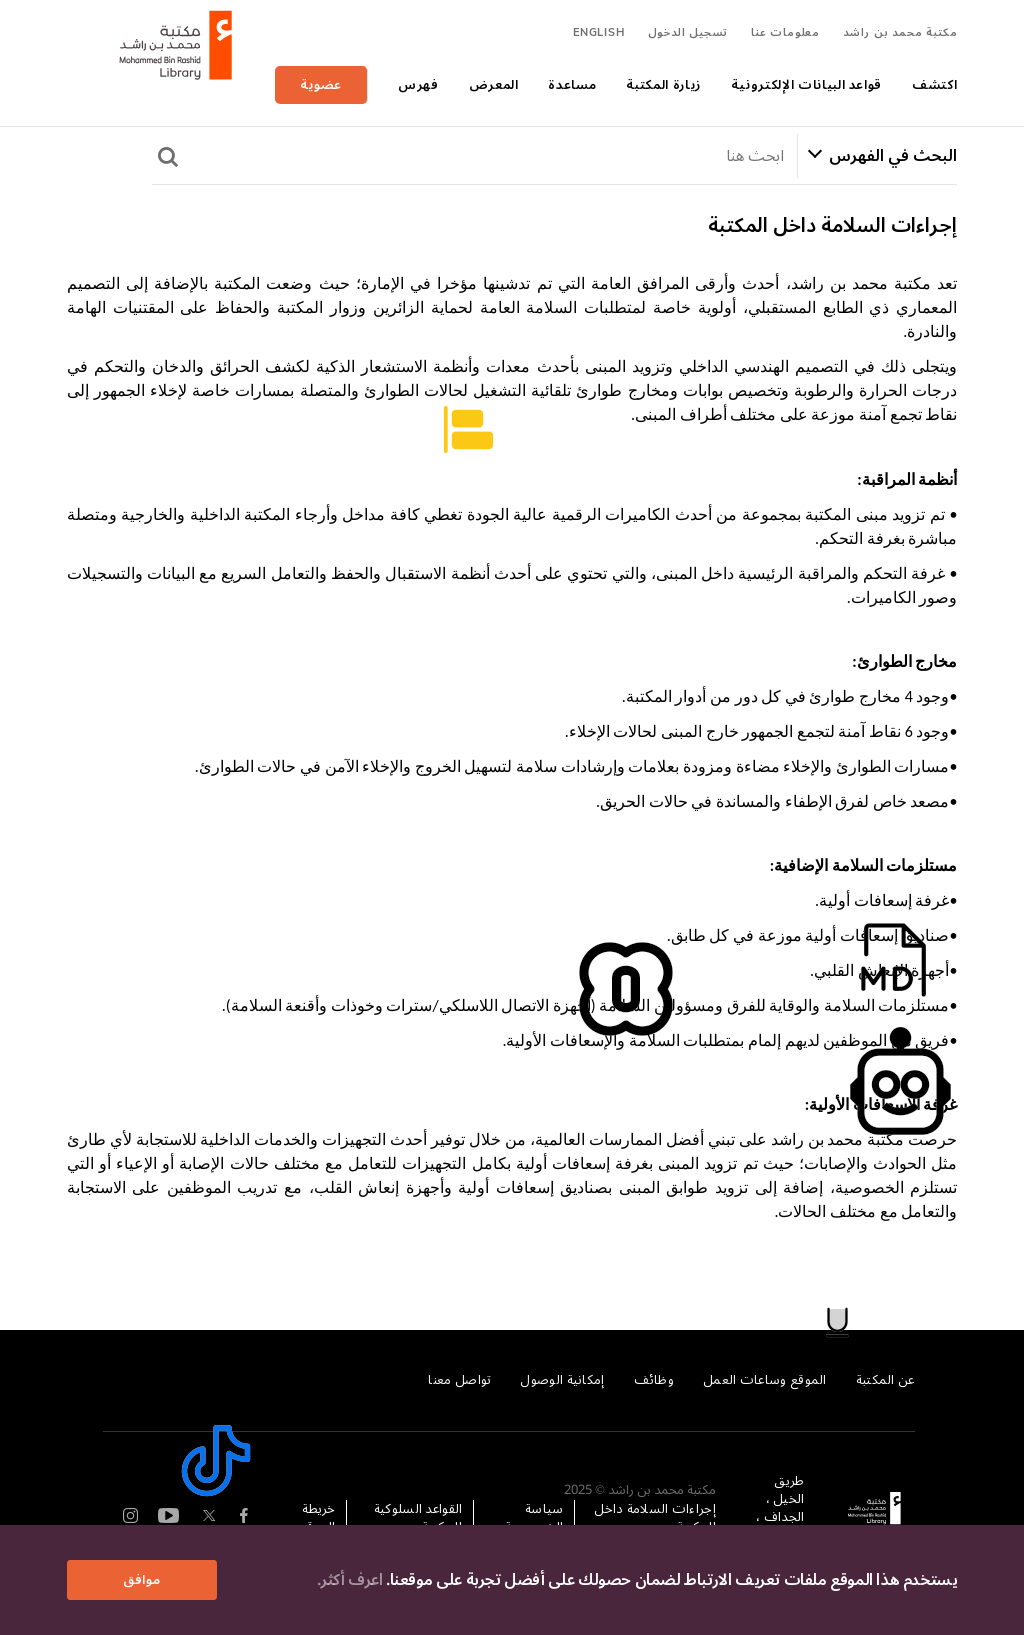 This screenshot has width=1024, height=1635. I want to click on access AI or chatbot assistant features, so click(900, 1084).